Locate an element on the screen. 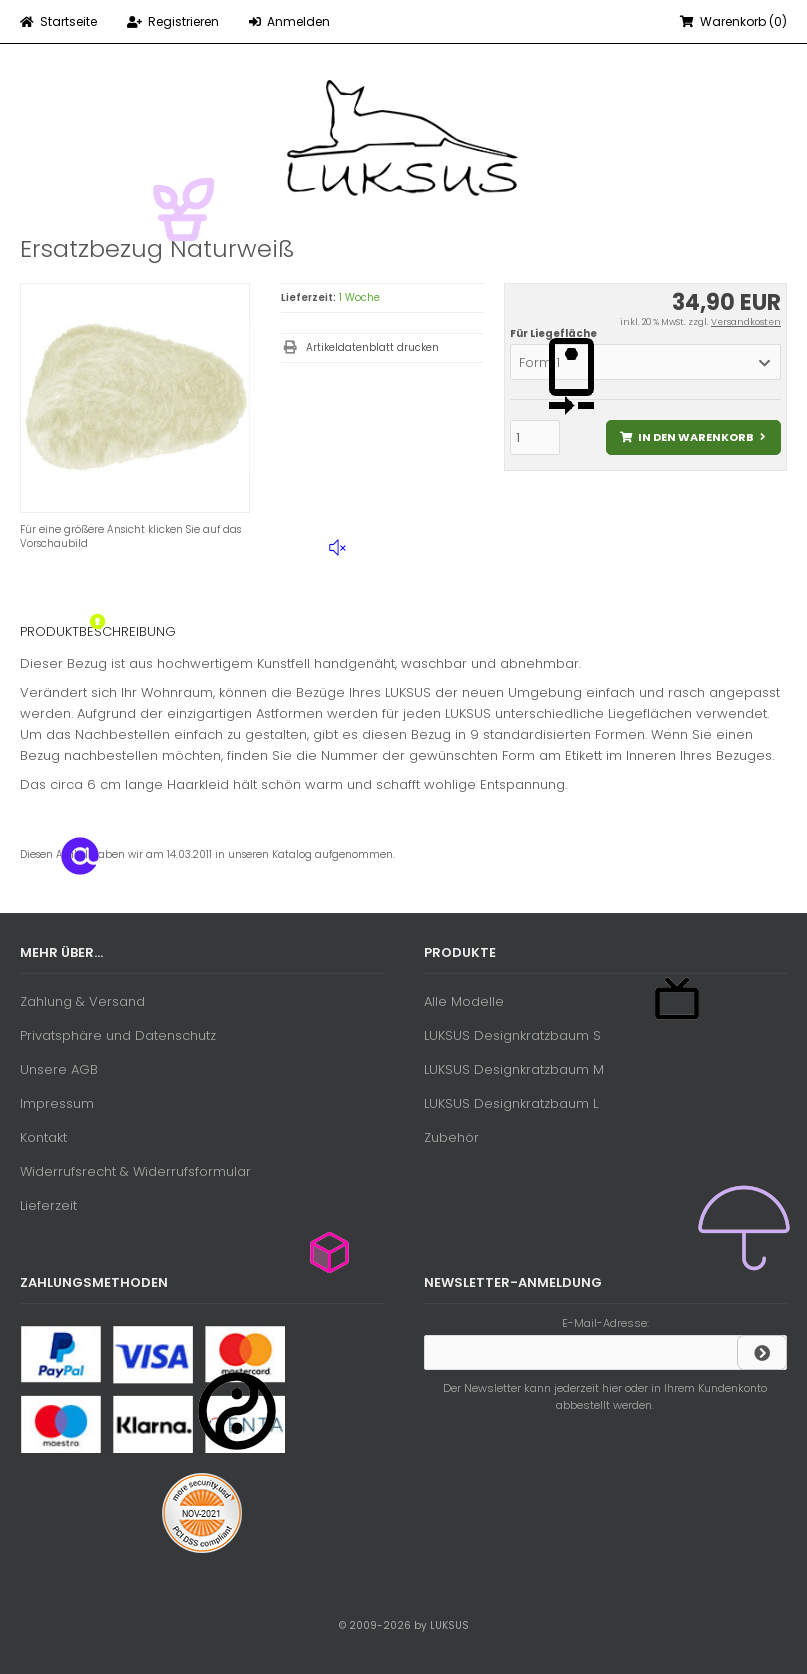 This screenshot has width=807, height=1674. switch to rear camera is located at coordinates (571, 376).